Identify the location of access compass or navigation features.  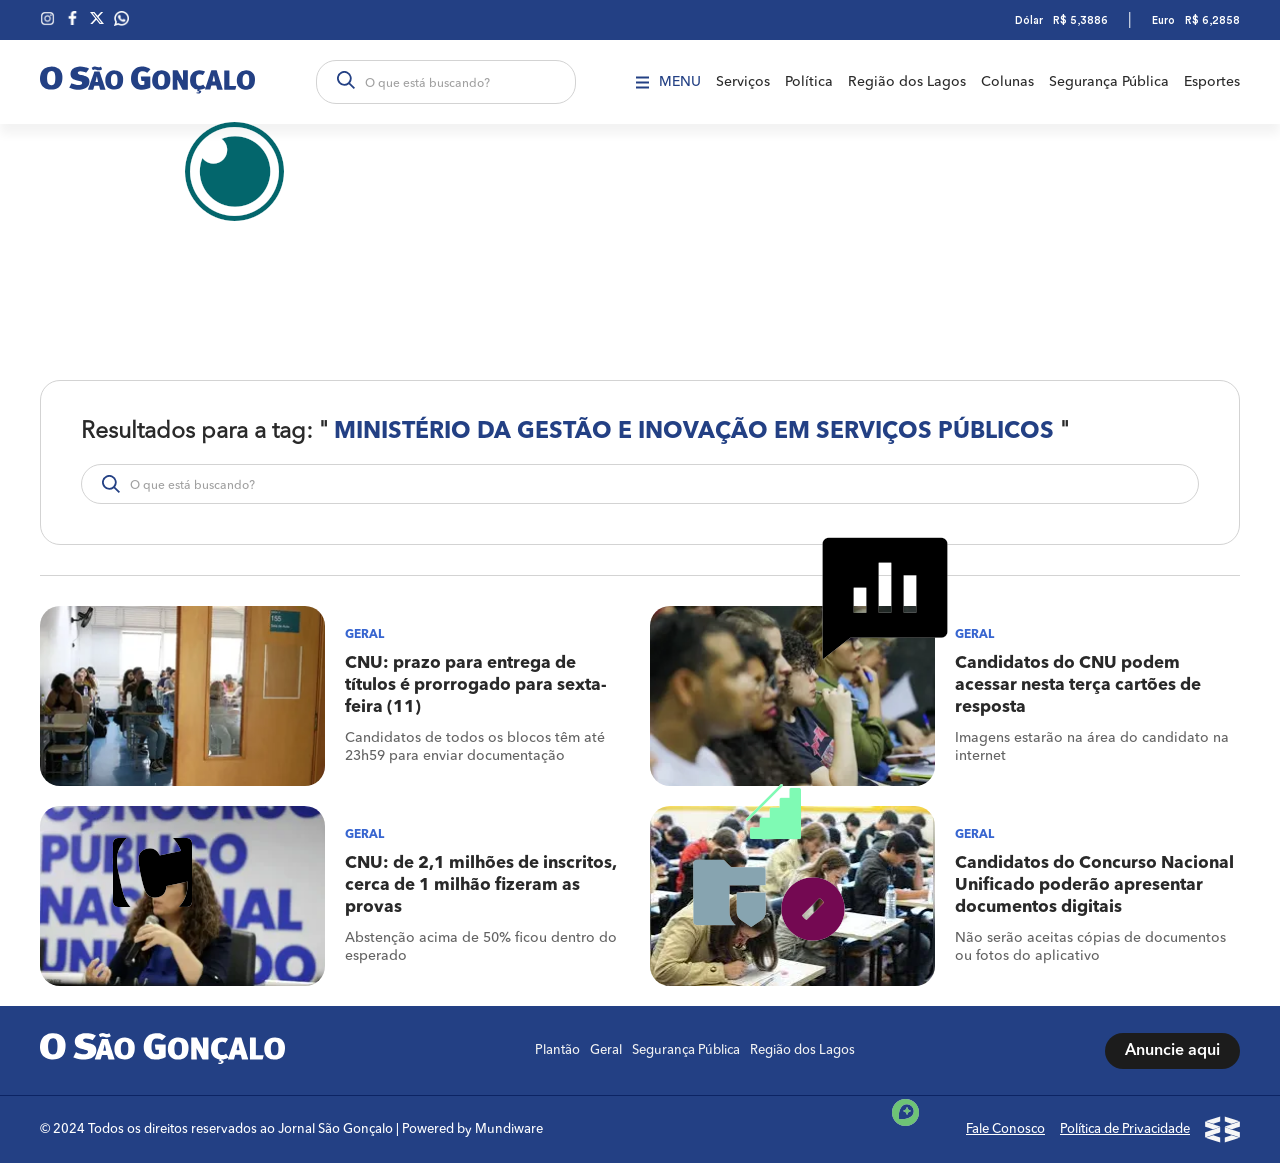
(813, 909).